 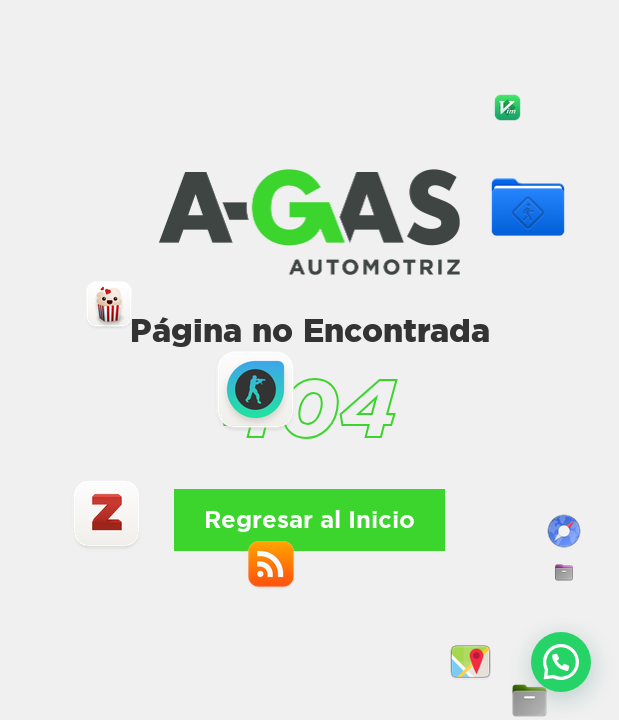 What do you see at coordinates (470, 661) in the screenshot?
I see `open the maps application` at bounding box center [470, 661].